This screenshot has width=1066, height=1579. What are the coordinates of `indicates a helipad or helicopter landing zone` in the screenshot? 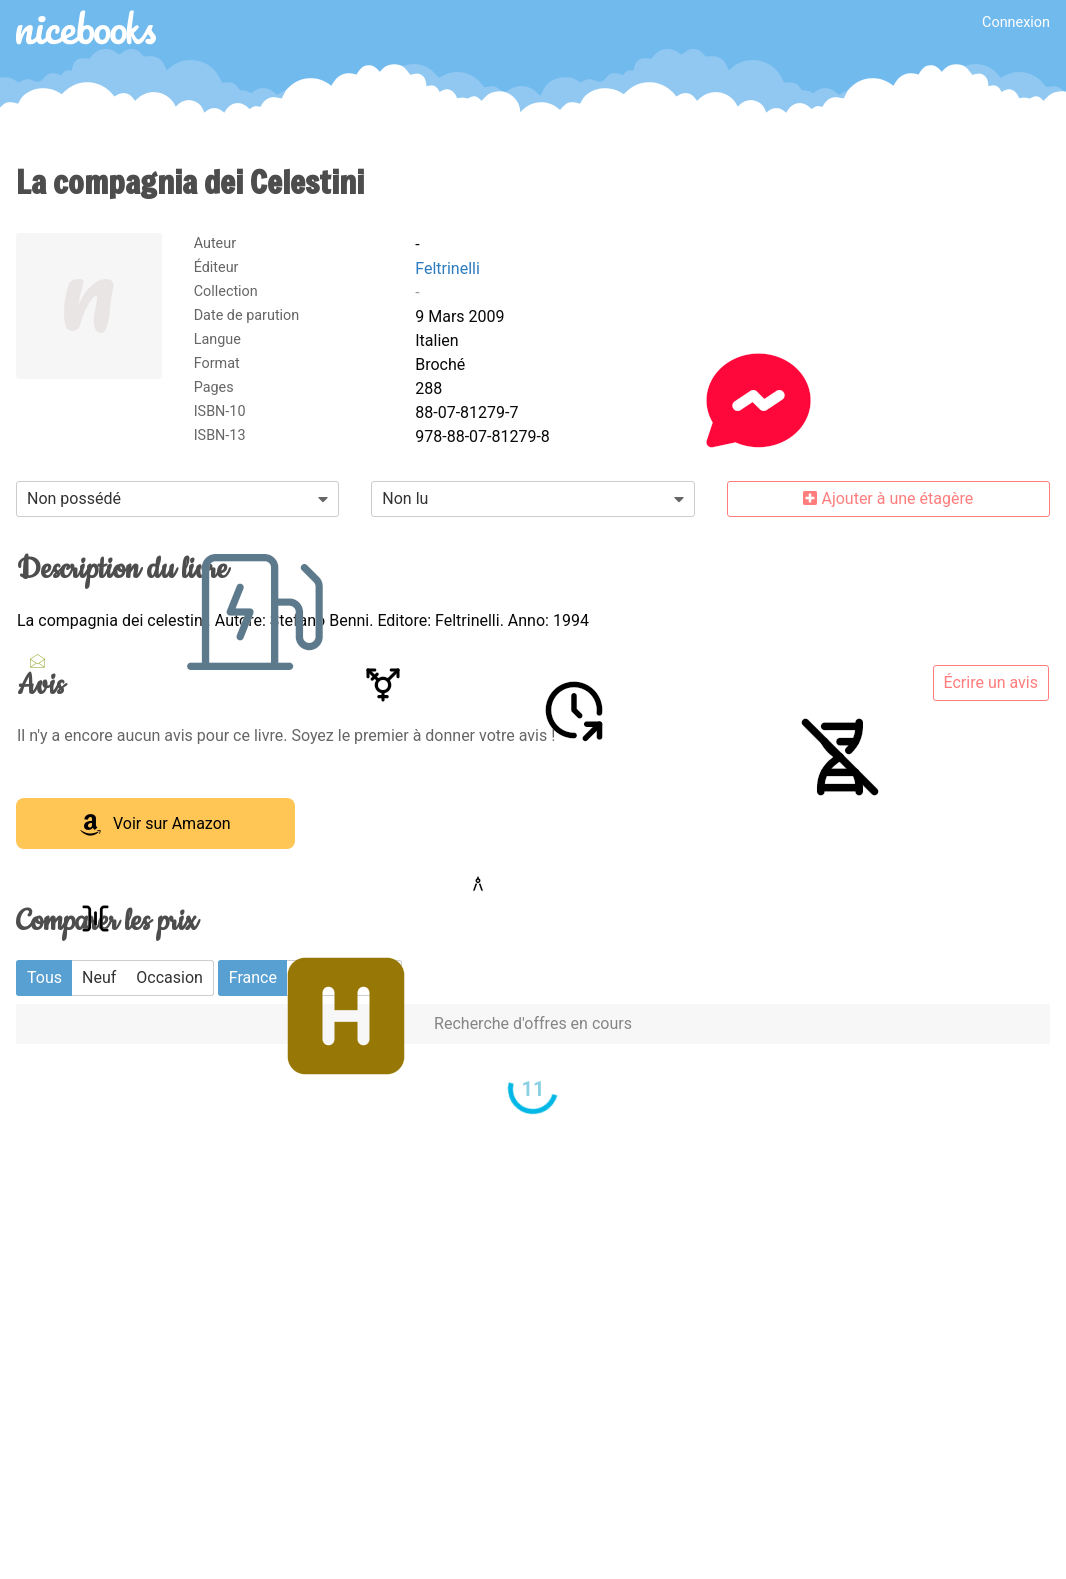 It's located at (346, 1016).